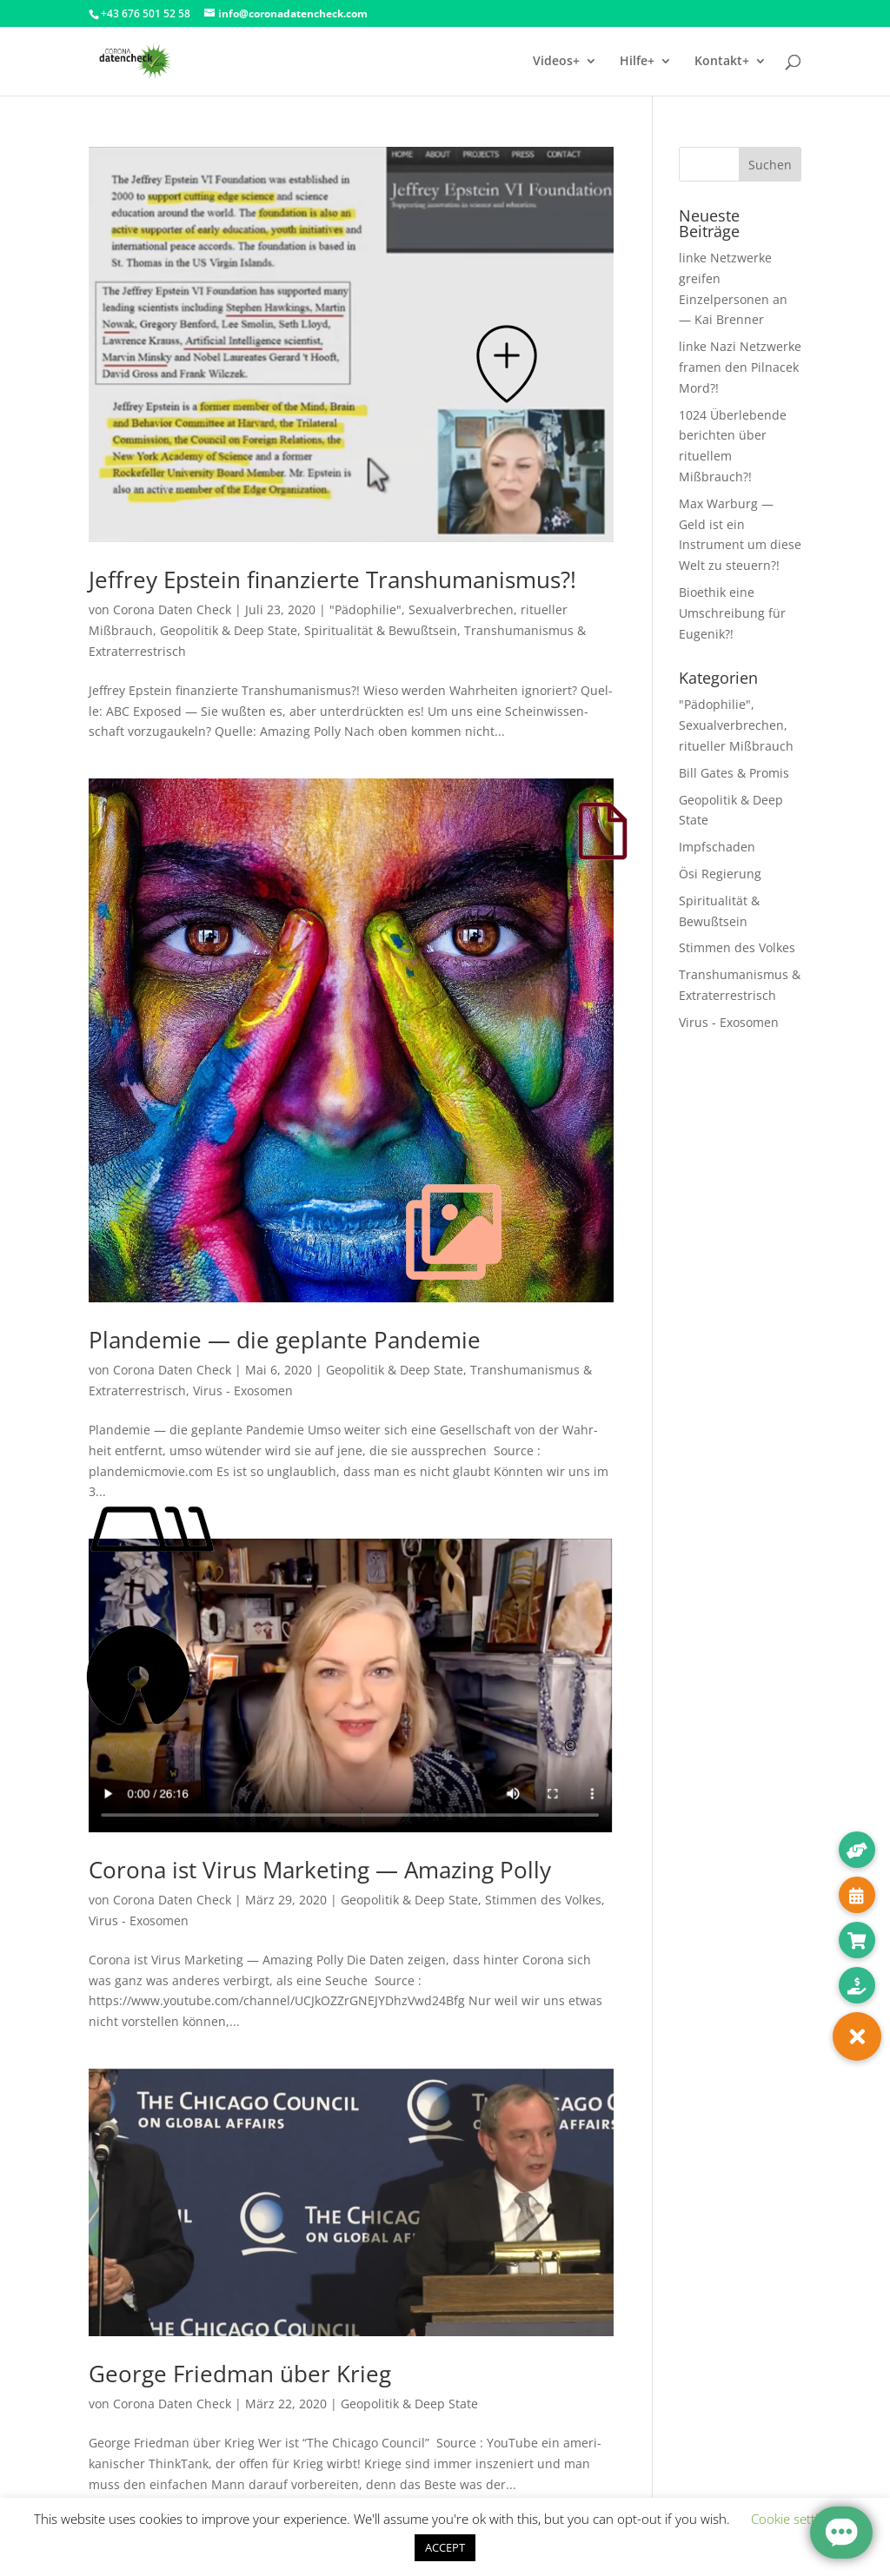 The image size is (890, 2576). What do you see at coordinates (152, 1529) in the screenshot?
I see `switch between open tabs` at bounding box center [152, 1529].